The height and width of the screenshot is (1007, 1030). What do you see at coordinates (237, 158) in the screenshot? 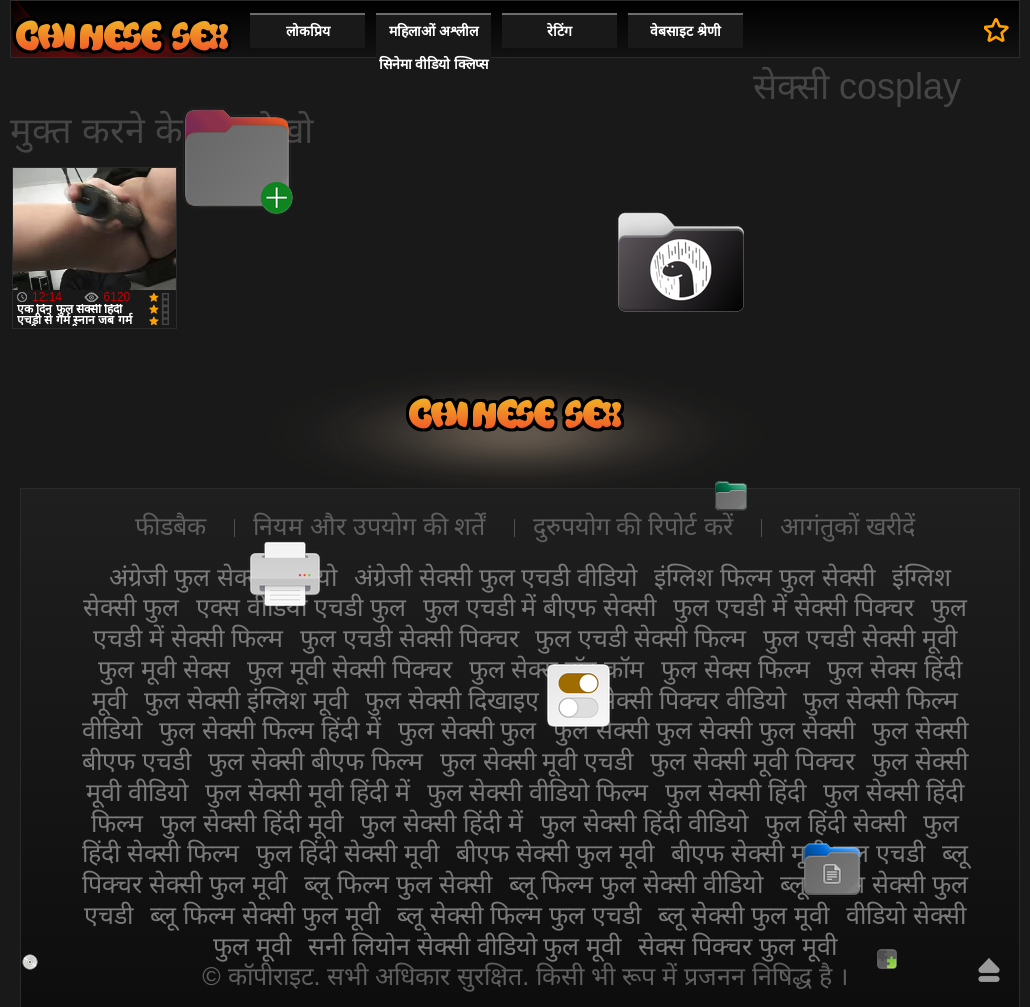
I see `create a new folder` at bounding box center [237, 158].